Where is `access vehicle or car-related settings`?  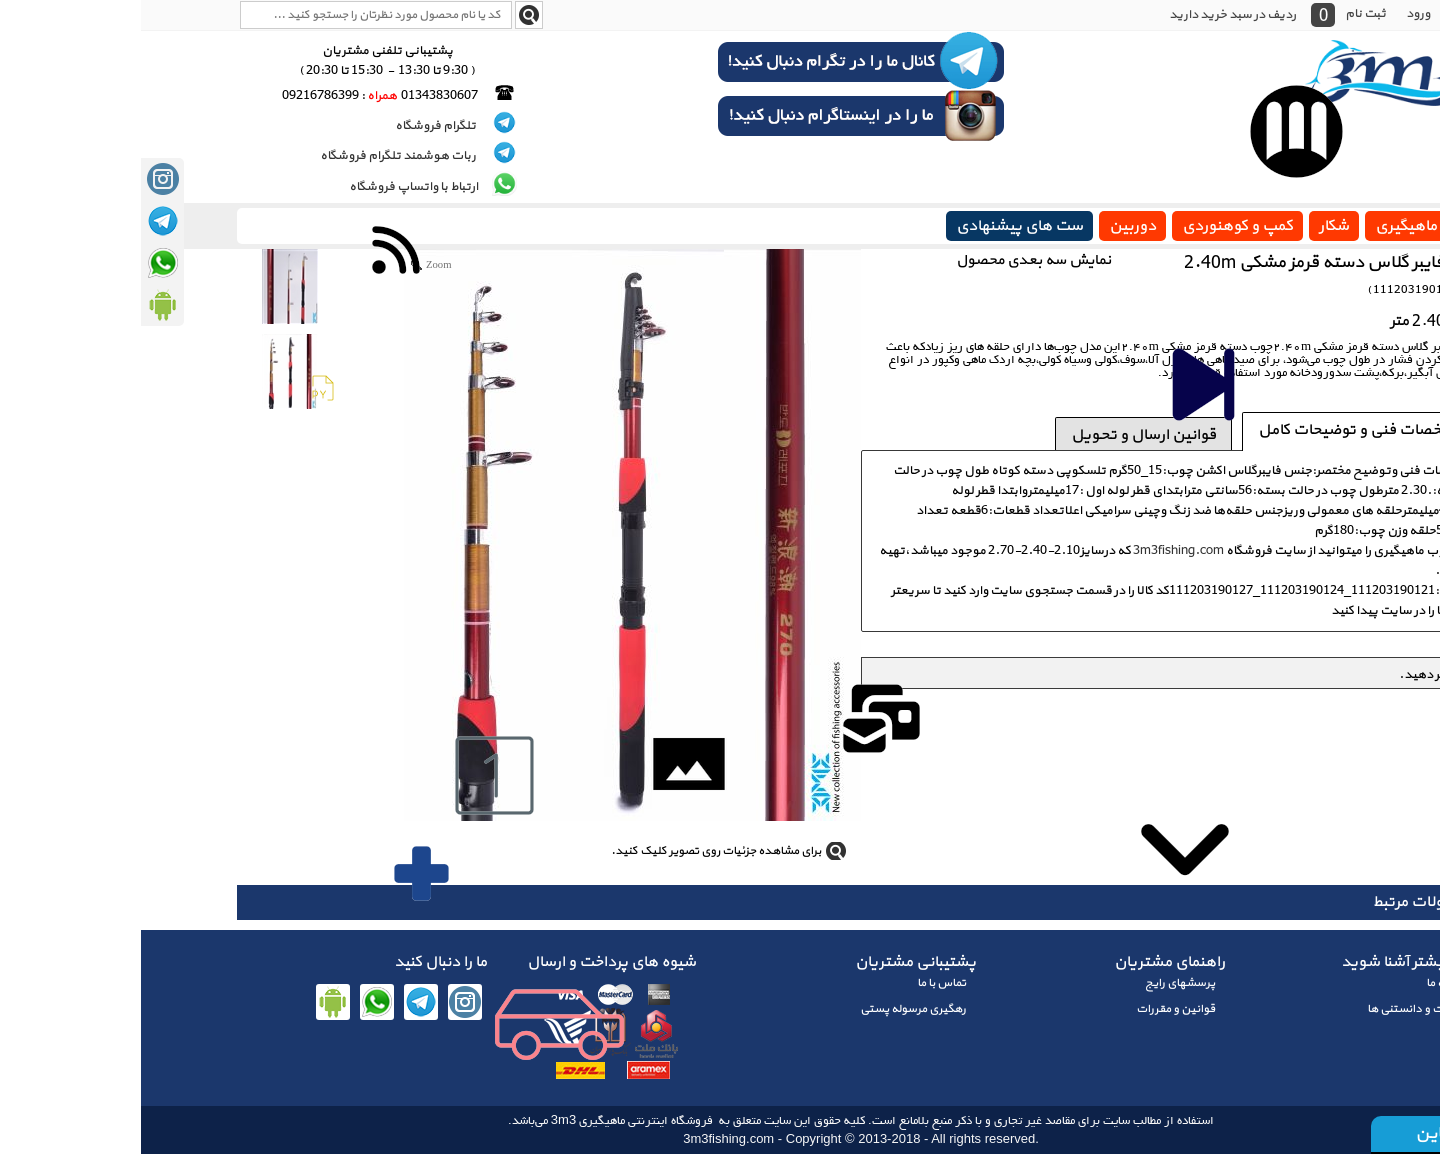
access vehicle or car-related settings is located at coordinates (559, 1020).